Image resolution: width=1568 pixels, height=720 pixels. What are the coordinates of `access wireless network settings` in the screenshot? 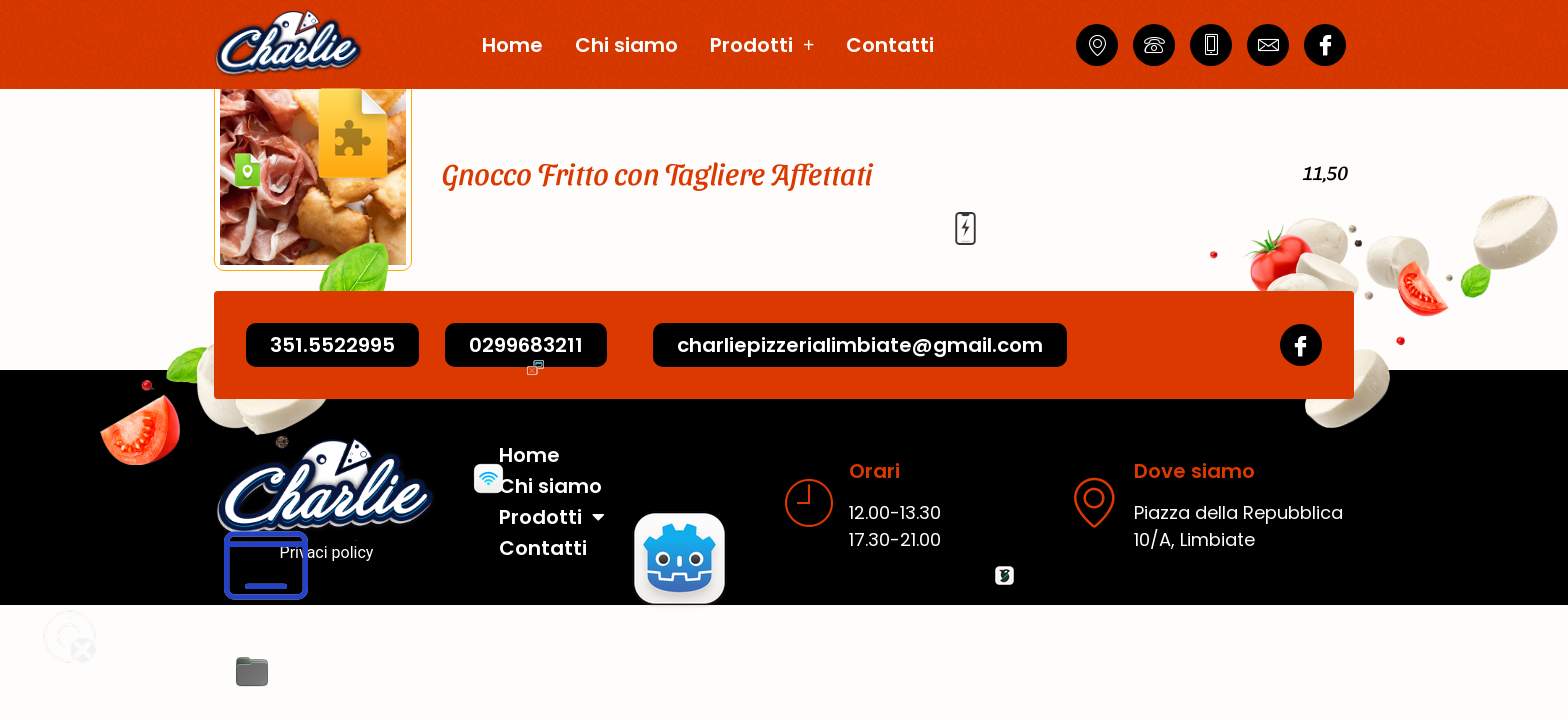 It's located at (488, 478).